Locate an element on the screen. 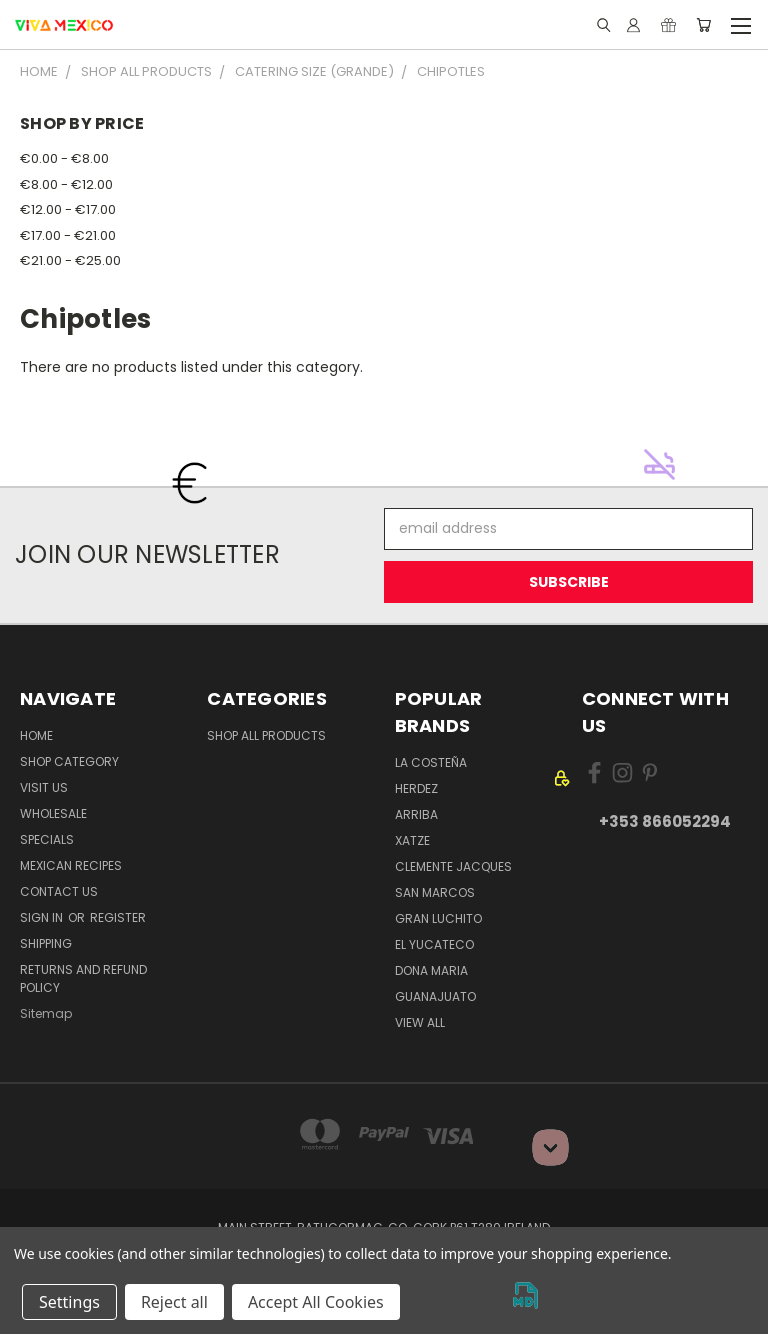 The width and height of the screenshot is (768, 1334). protect or secure your favorites is located at coordinates (561, 778).